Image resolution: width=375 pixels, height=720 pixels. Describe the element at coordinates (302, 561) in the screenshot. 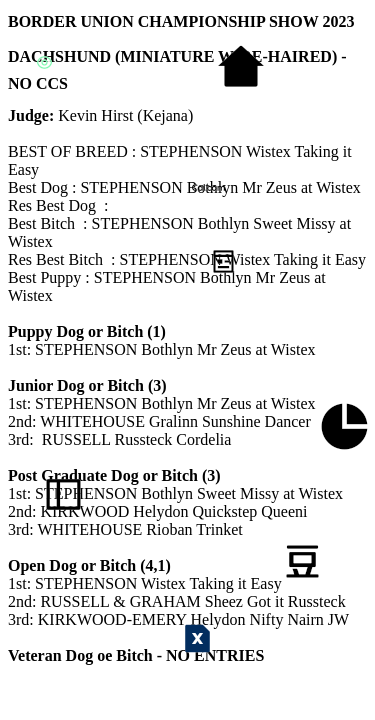

I see `open douban app` at that location.